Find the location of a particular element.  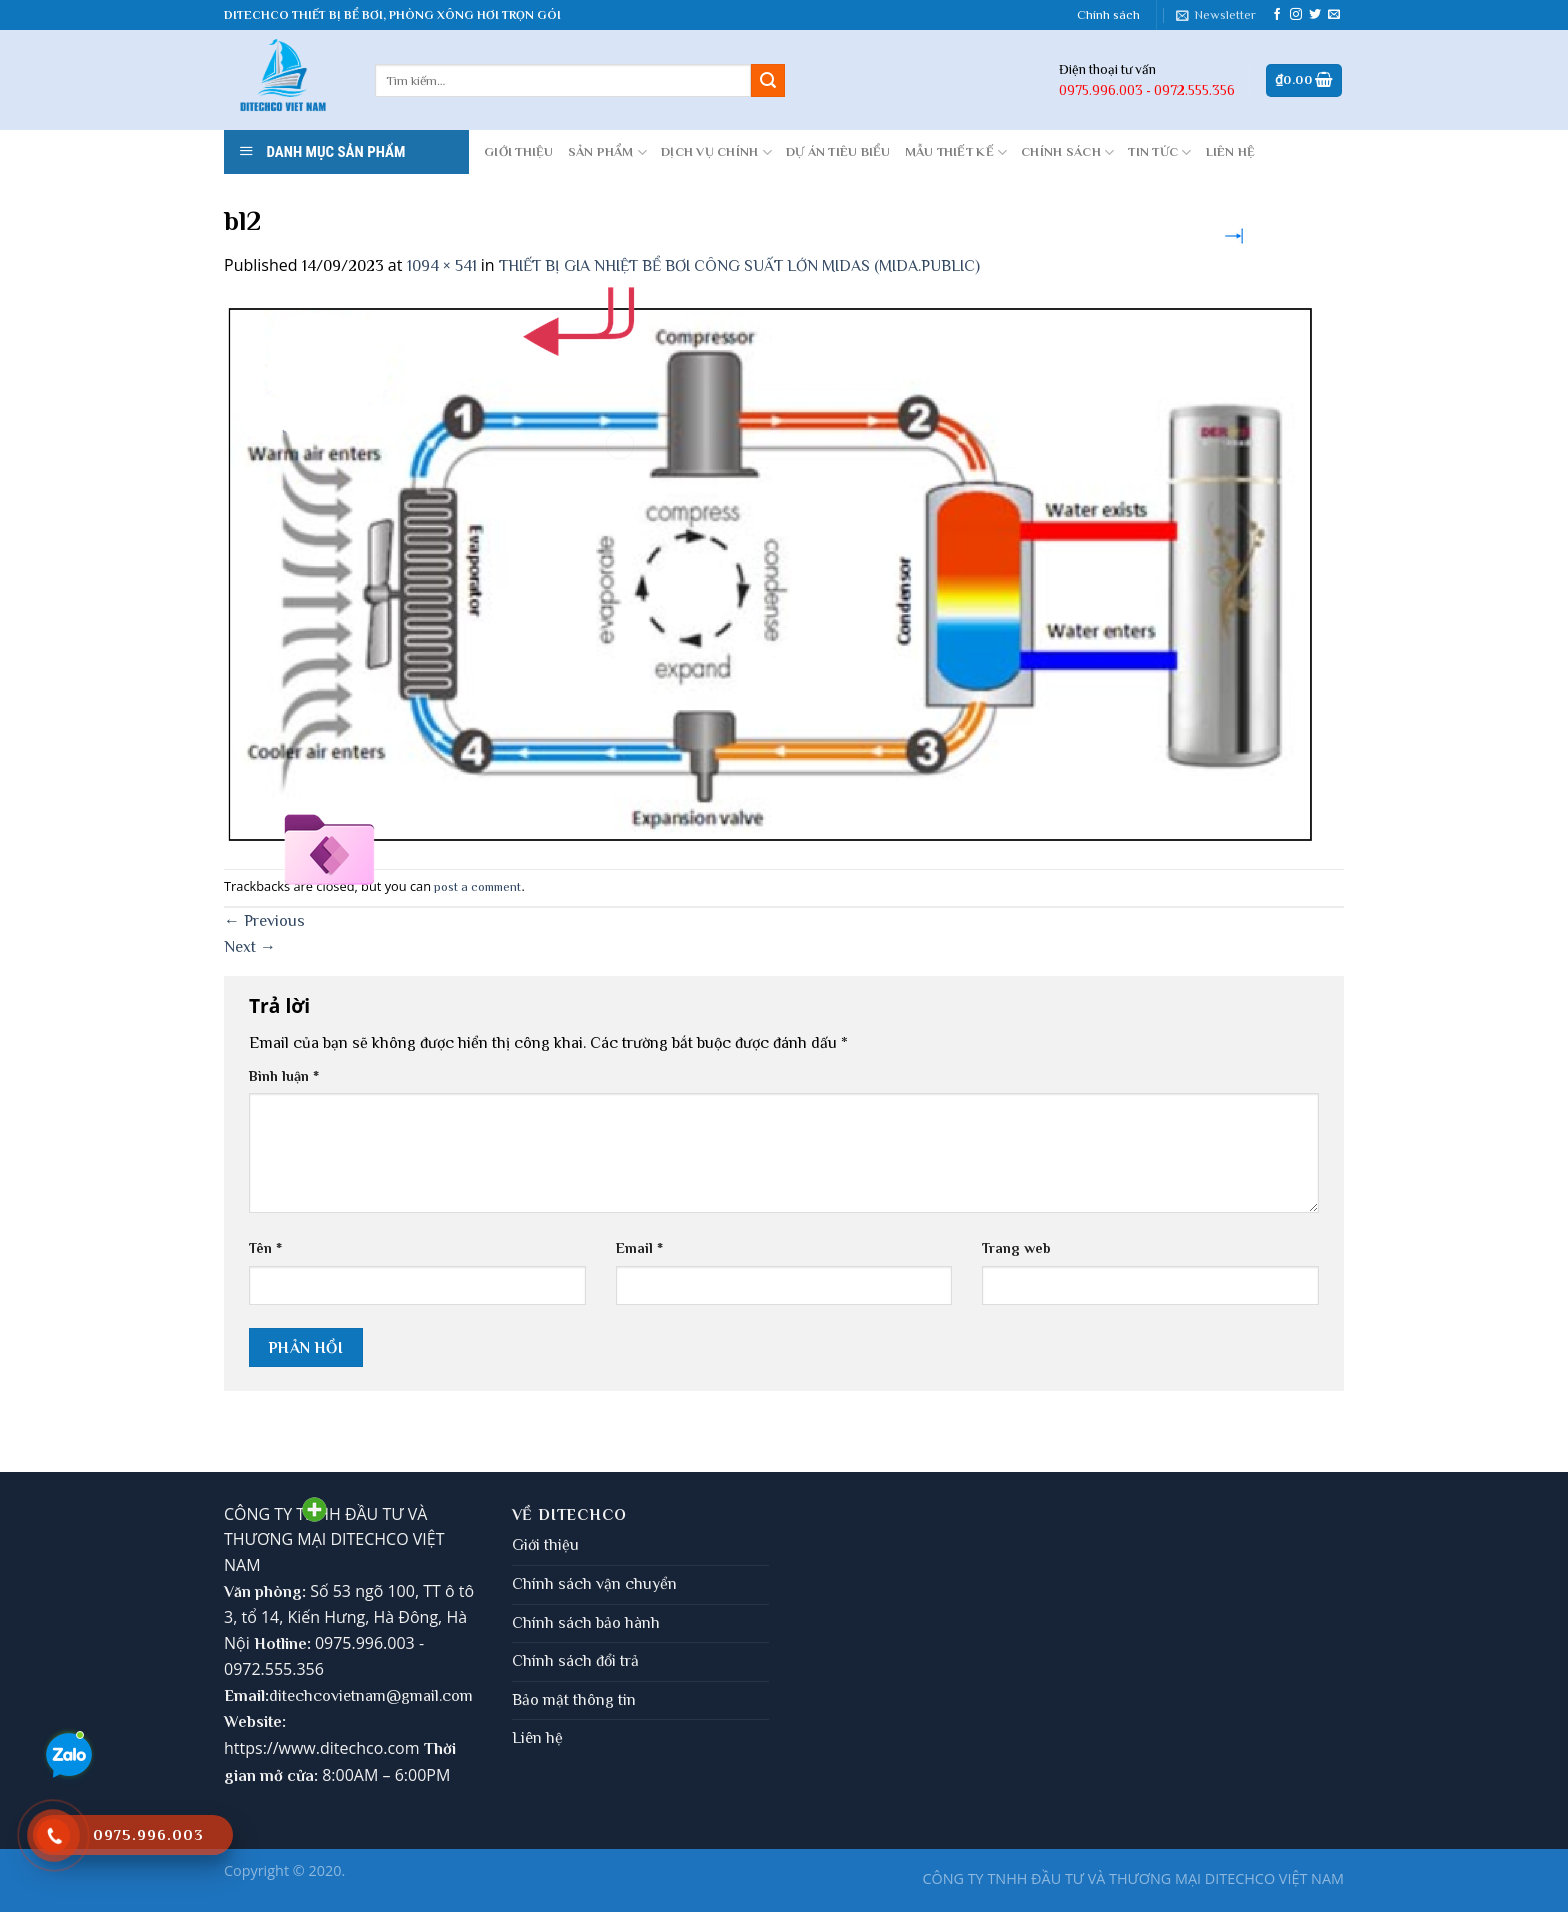

add a new item to the list is located at coordinates (314, 1509).